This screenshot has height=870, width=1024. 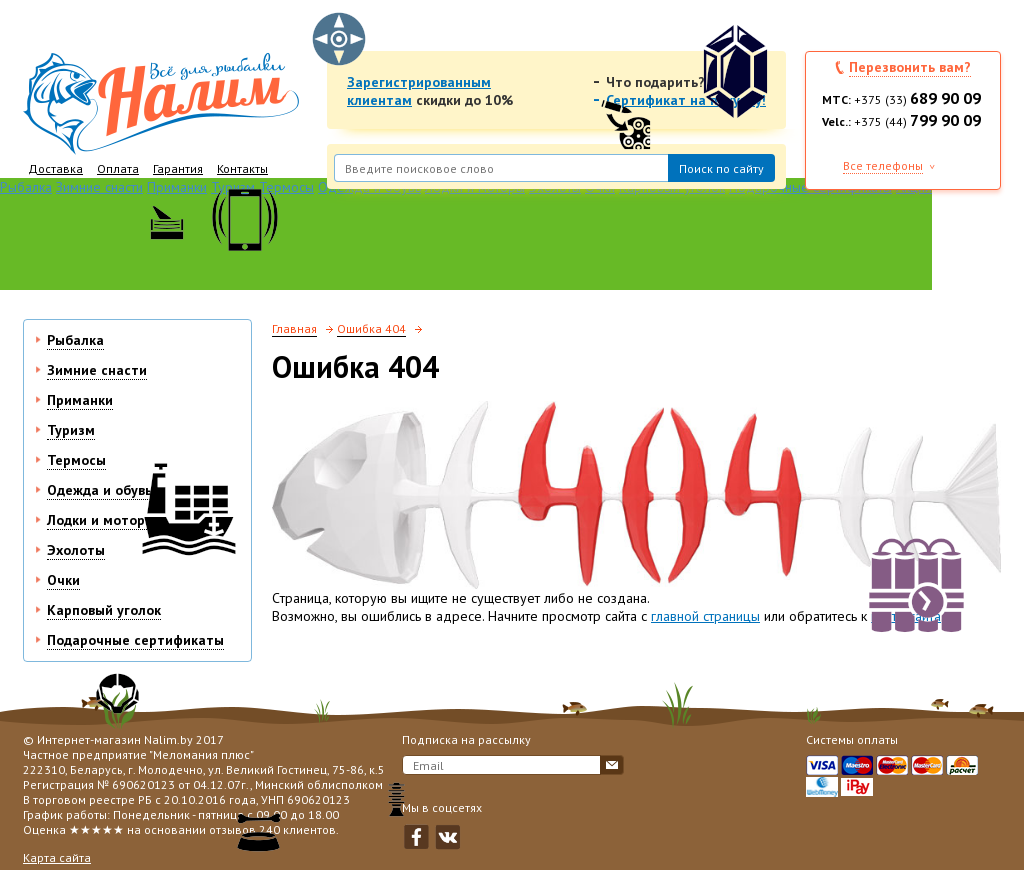 I want to click on launch Metroid or Samus-themed game content, so click(x=117, y=693).